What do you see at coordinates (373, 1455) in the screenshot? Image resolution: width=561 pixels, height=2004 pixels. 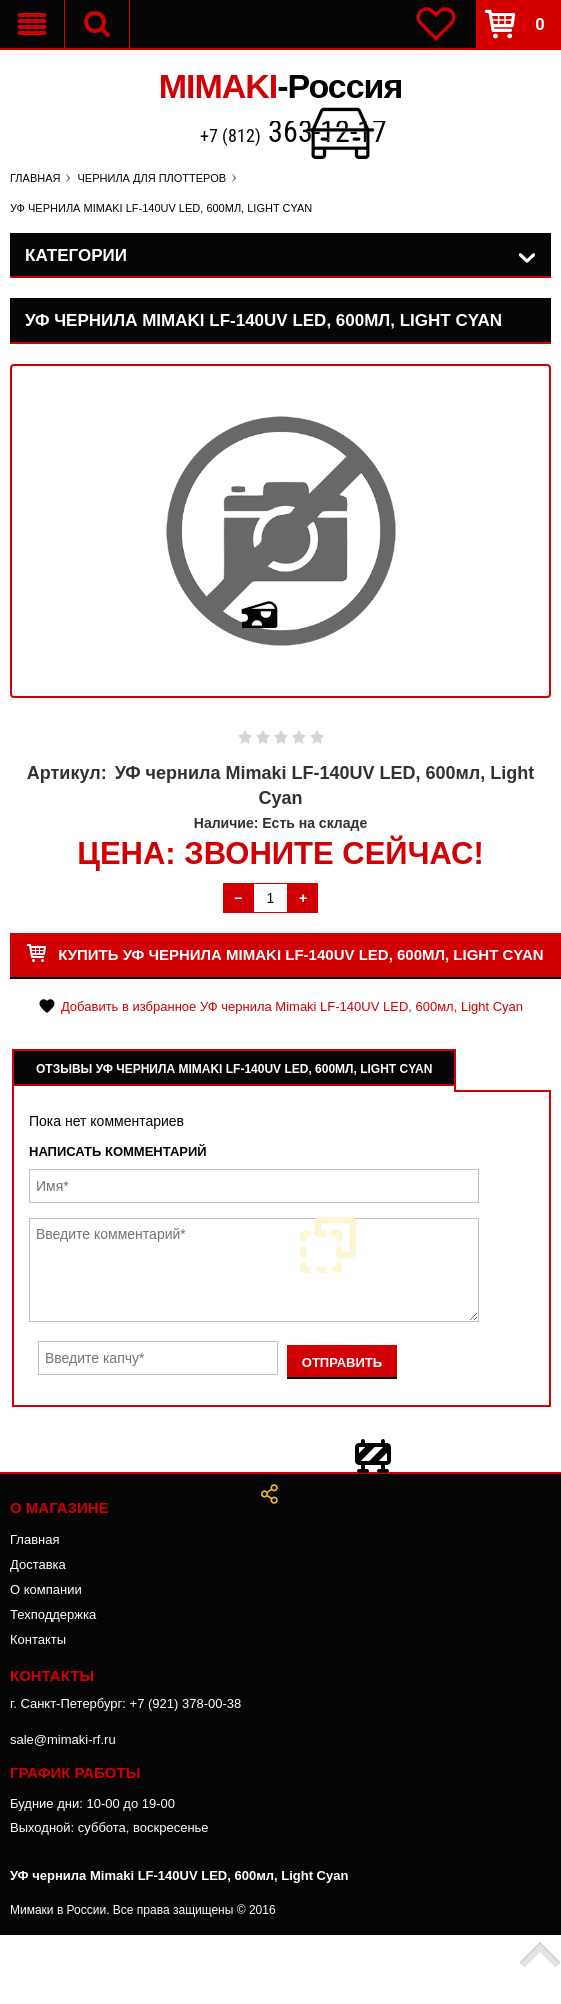 I see `indicates a blocked or restricted area` at bounding box center [373, 1455].